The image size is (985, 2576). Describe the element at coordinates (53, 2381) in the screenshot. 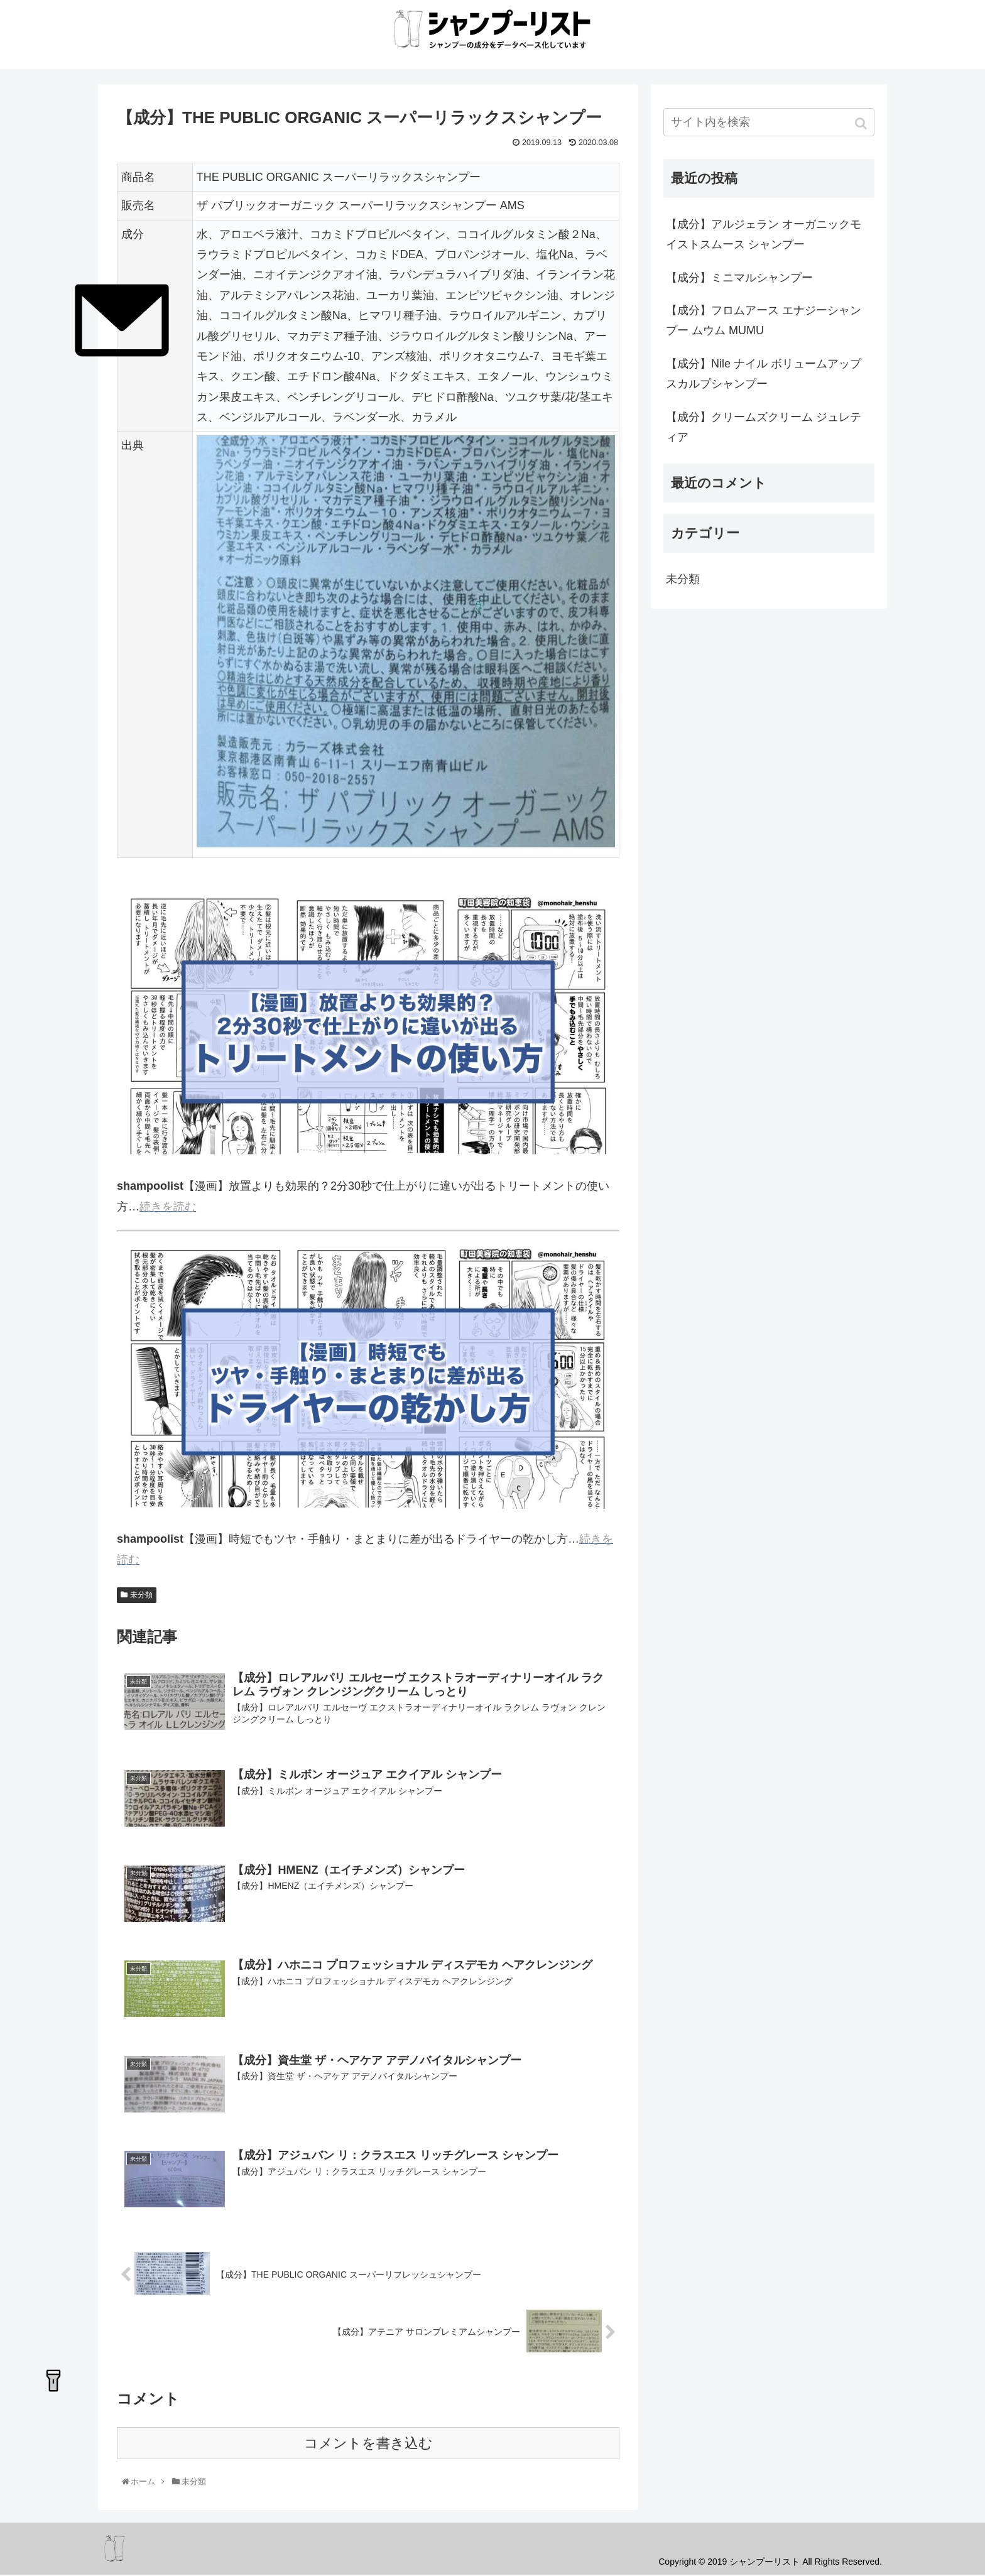

I see `toggle flashlight on/off` at that location.